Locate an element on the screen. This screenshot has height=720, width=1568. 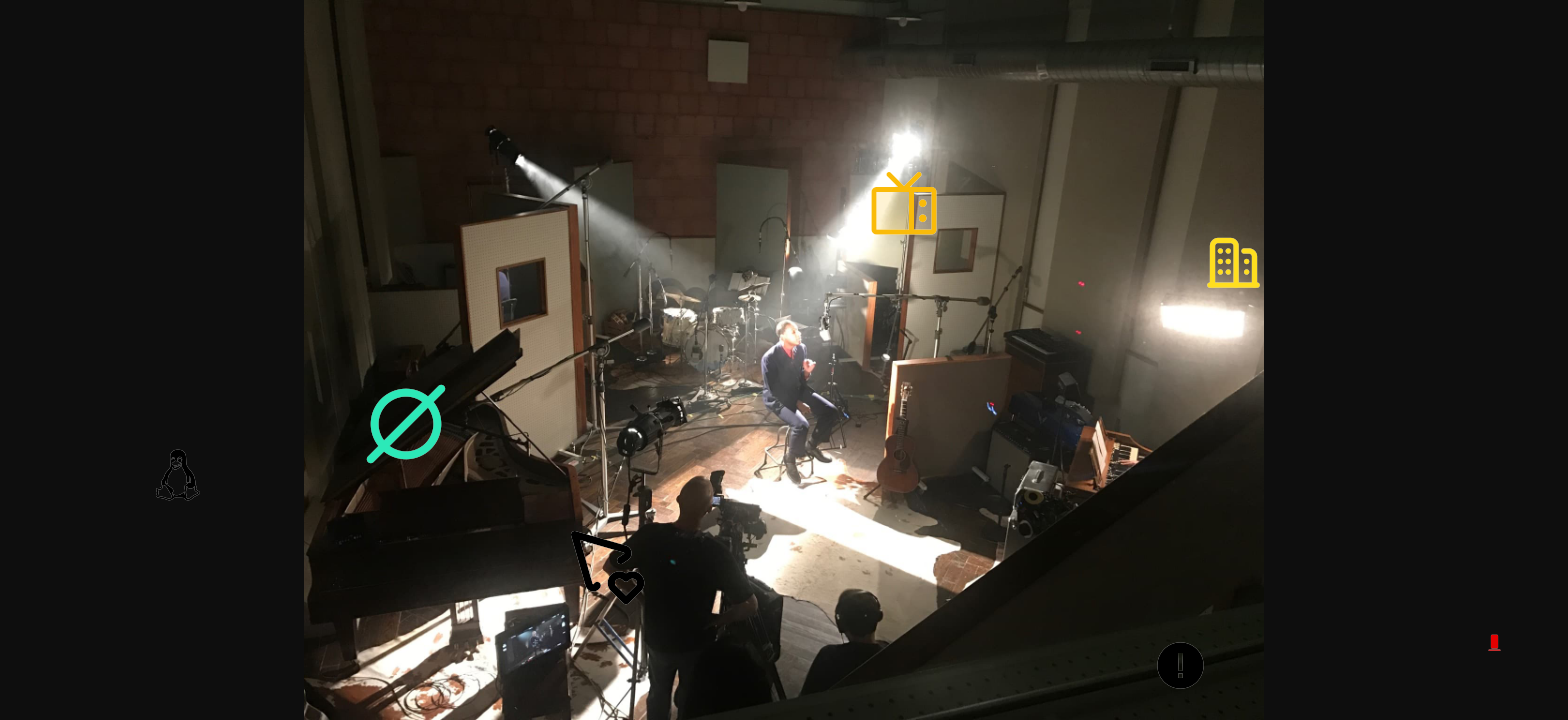
view nearby buildings or properties is located at coordinates (1233, 261).